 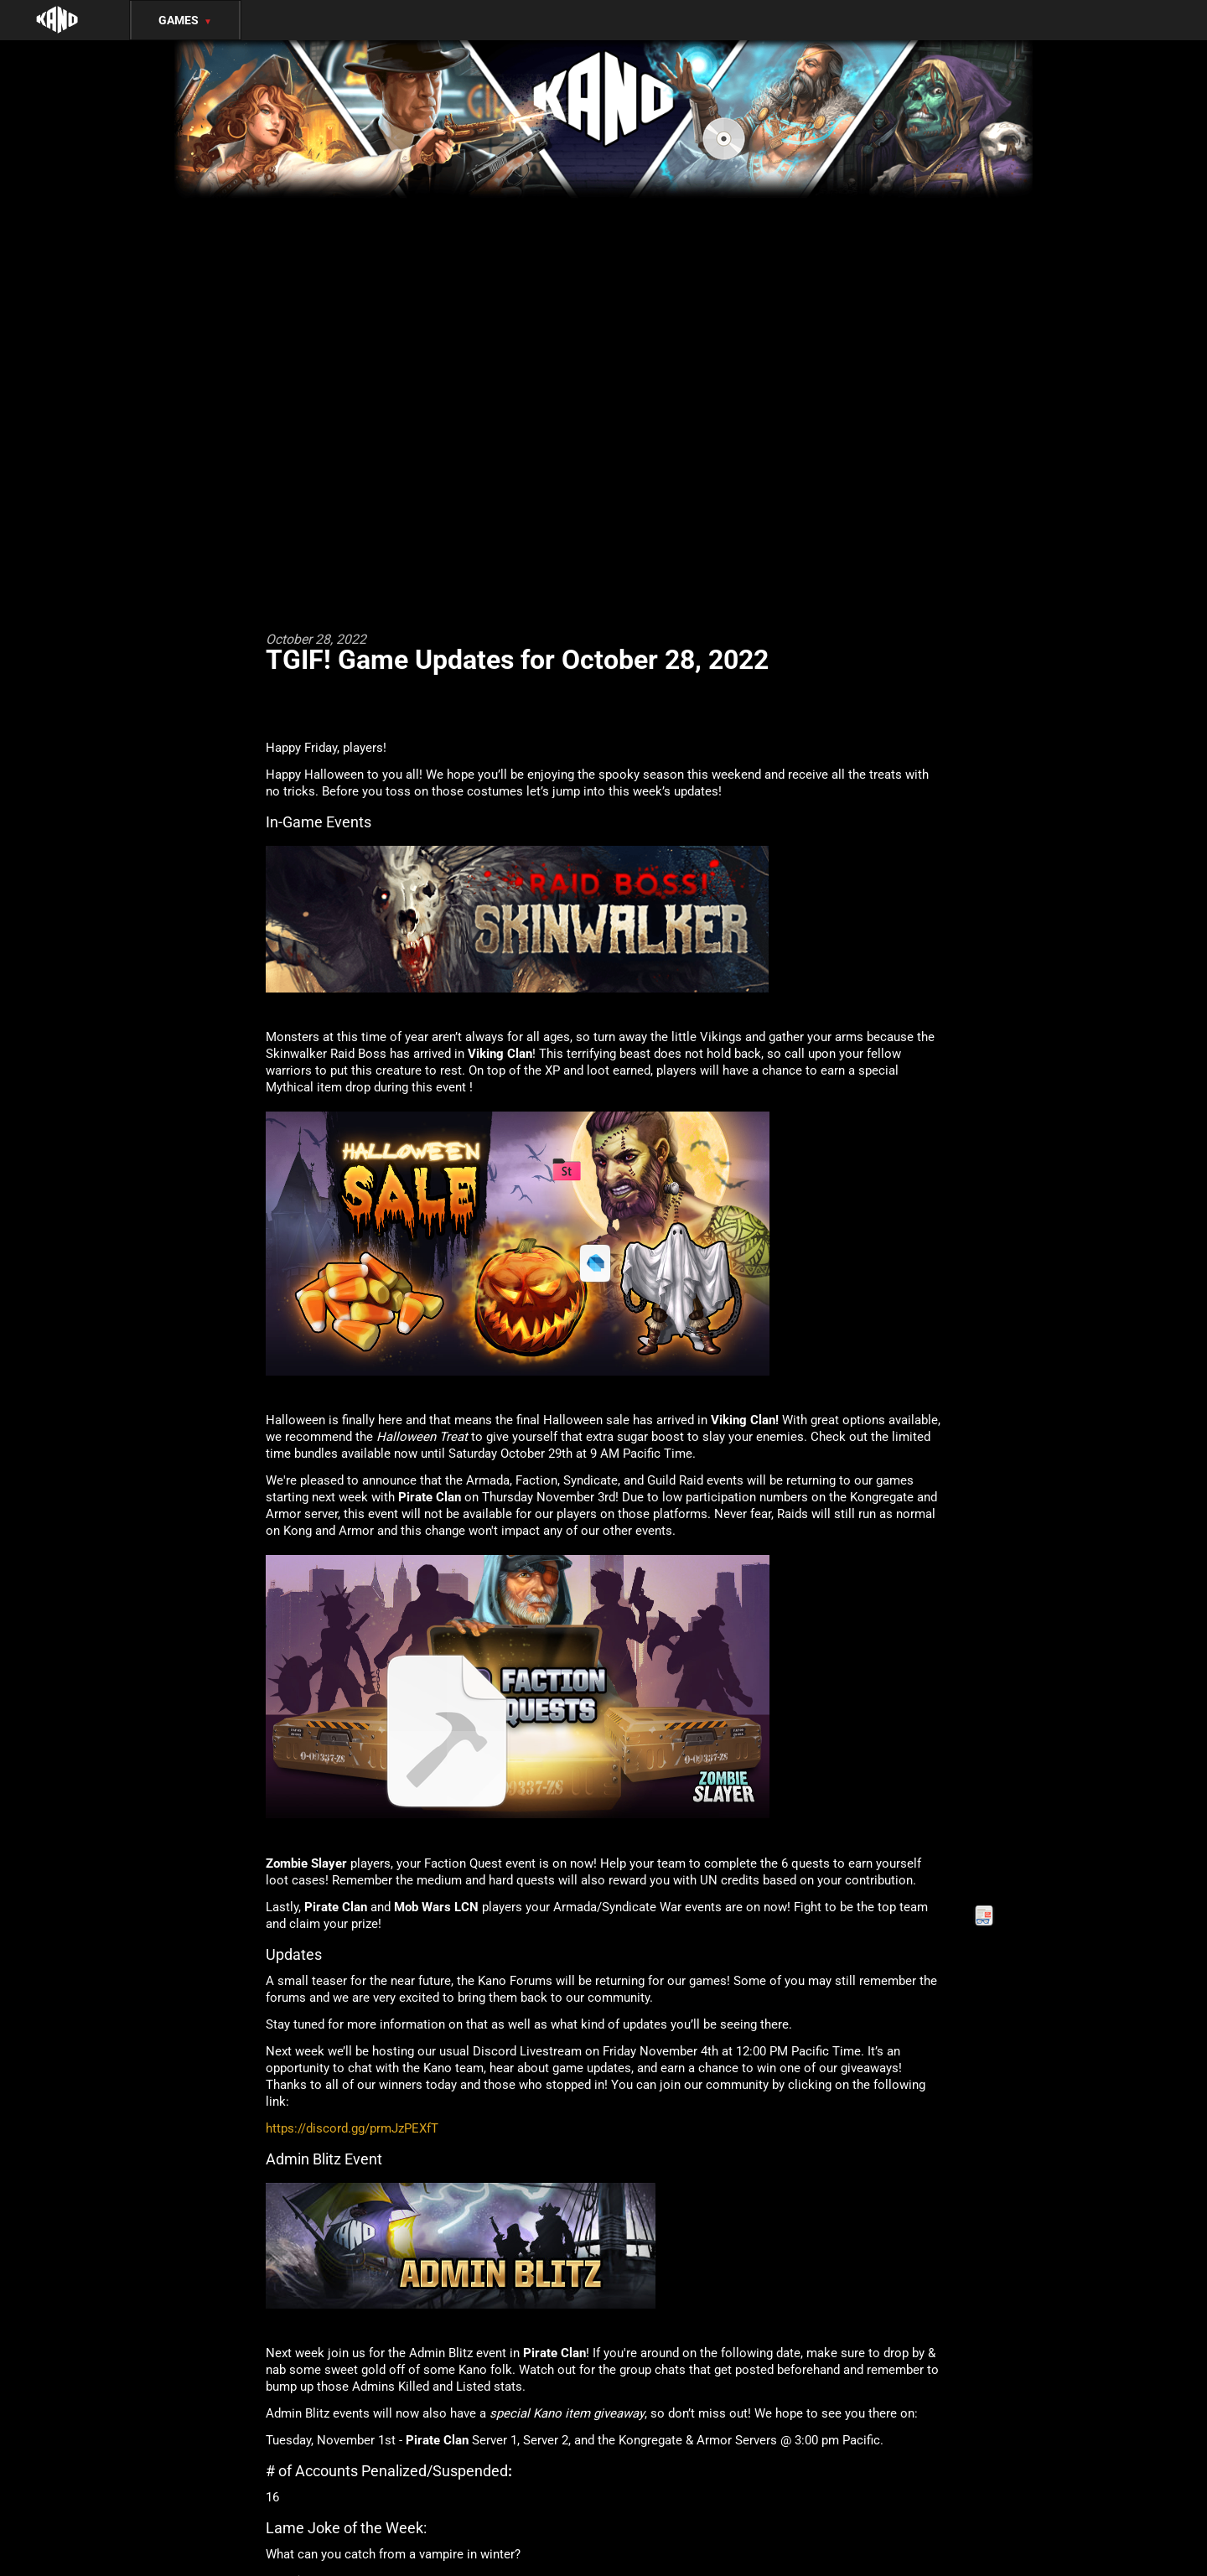 I want to click on open evince document viewer, so click(x=984, y=1915).